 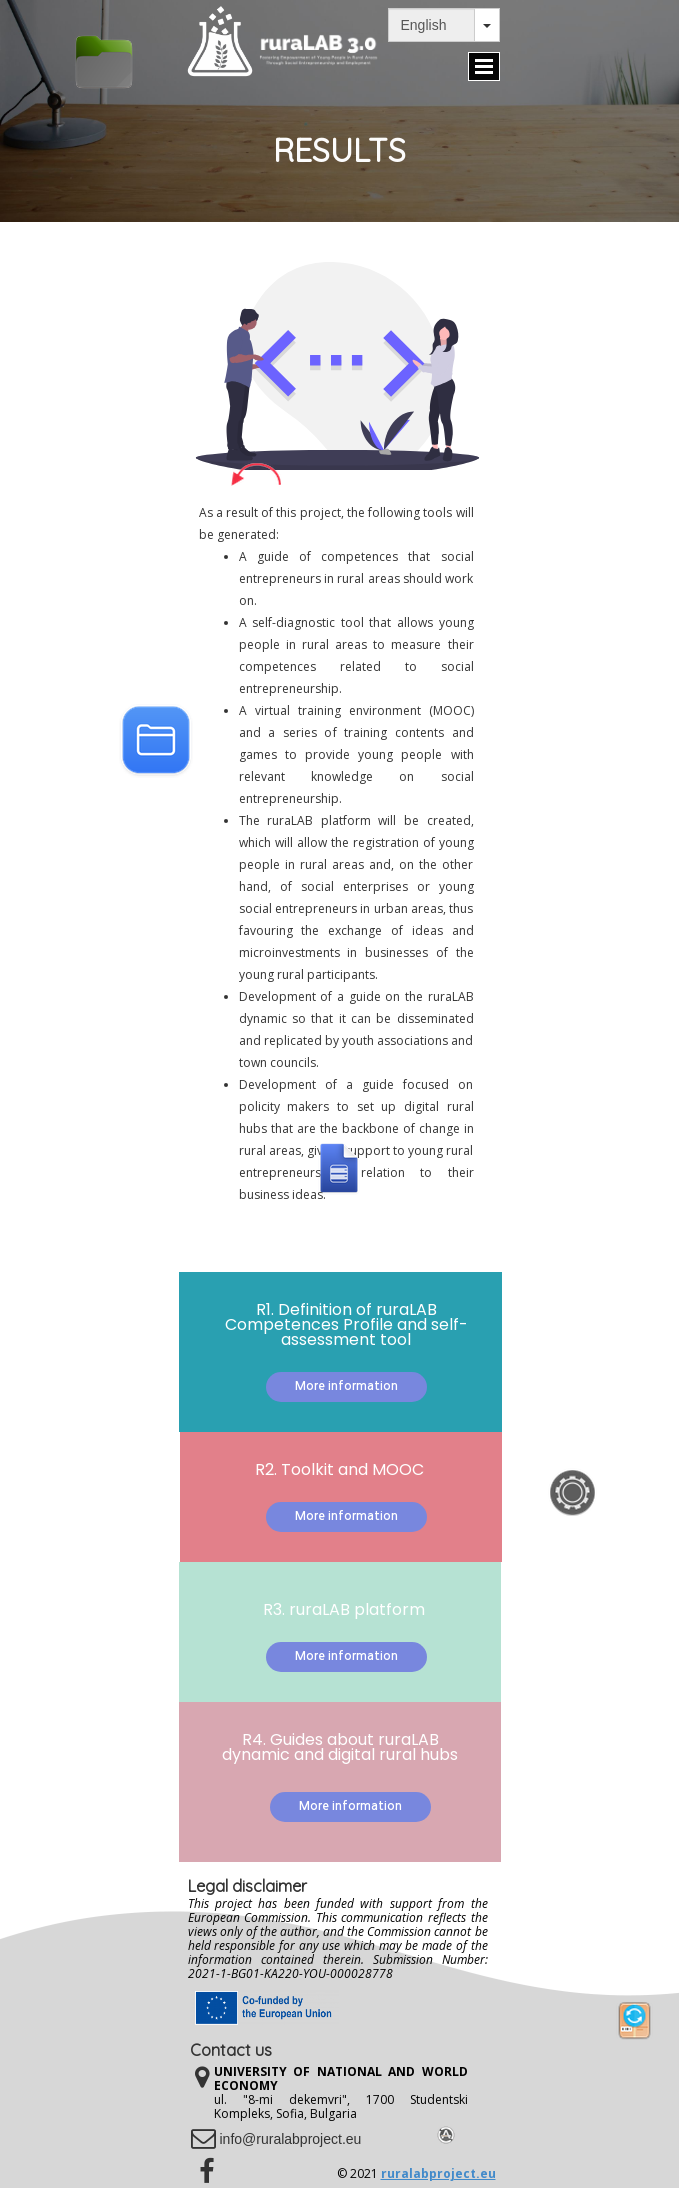 I want to click on undo the last action, so click(x=256, y=474).